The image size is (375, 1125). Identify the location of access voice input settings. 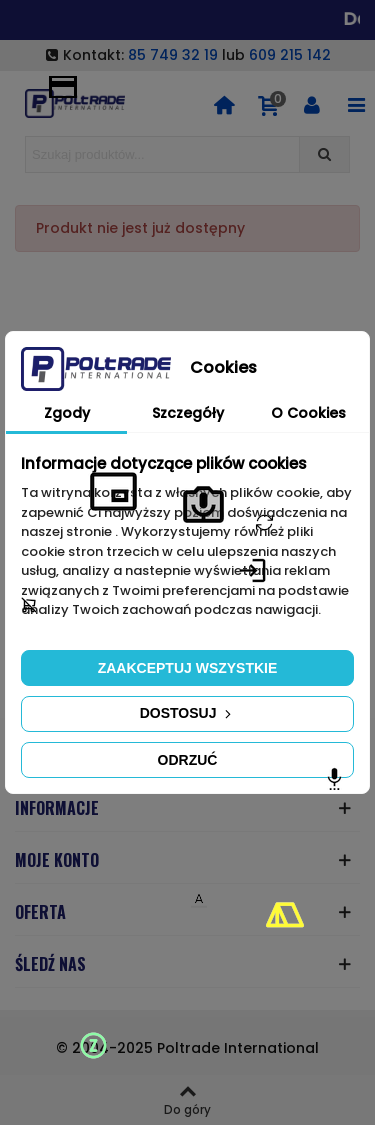
(334, 778).